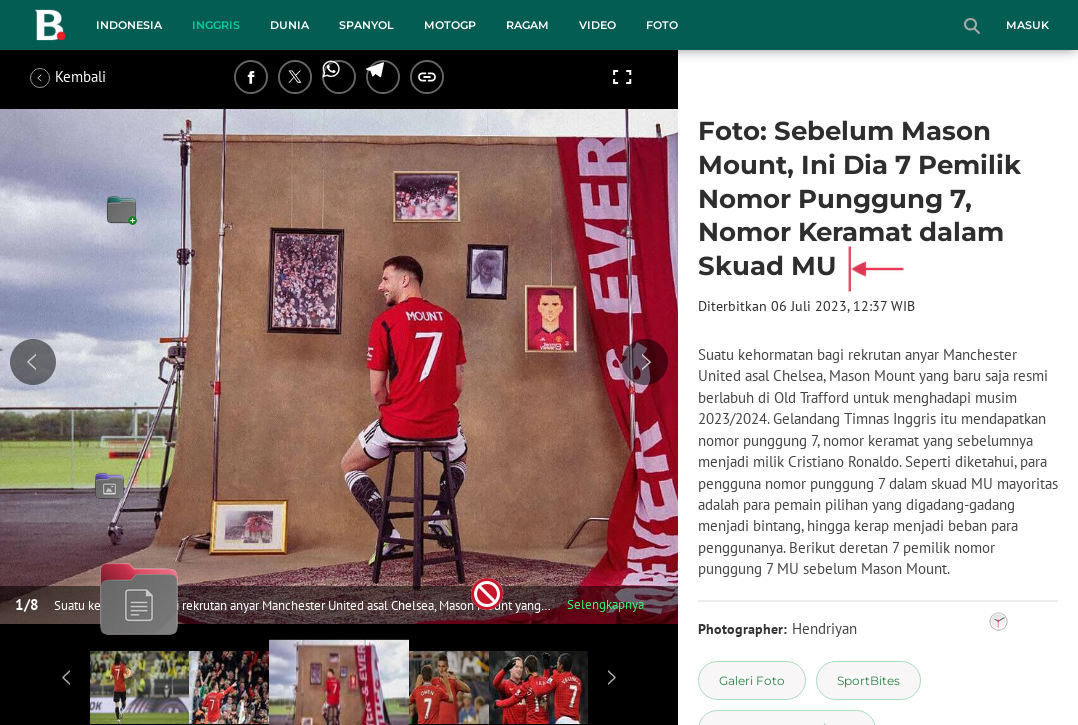  I want to click on access recently opened files or folders, so click(998, 621).